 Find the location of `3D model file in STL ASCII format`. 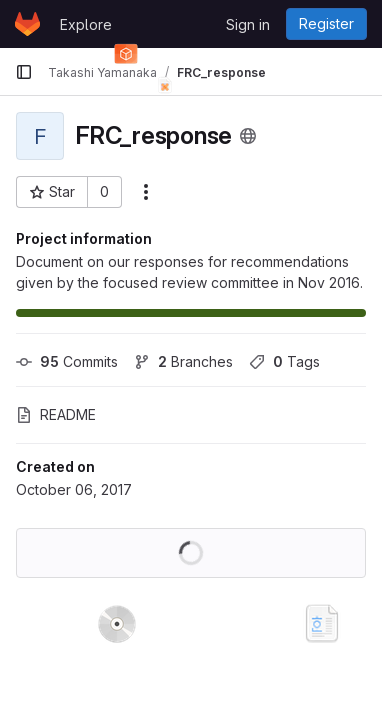

3D model file in STL ASCII format is located at coordinates (126, 53).